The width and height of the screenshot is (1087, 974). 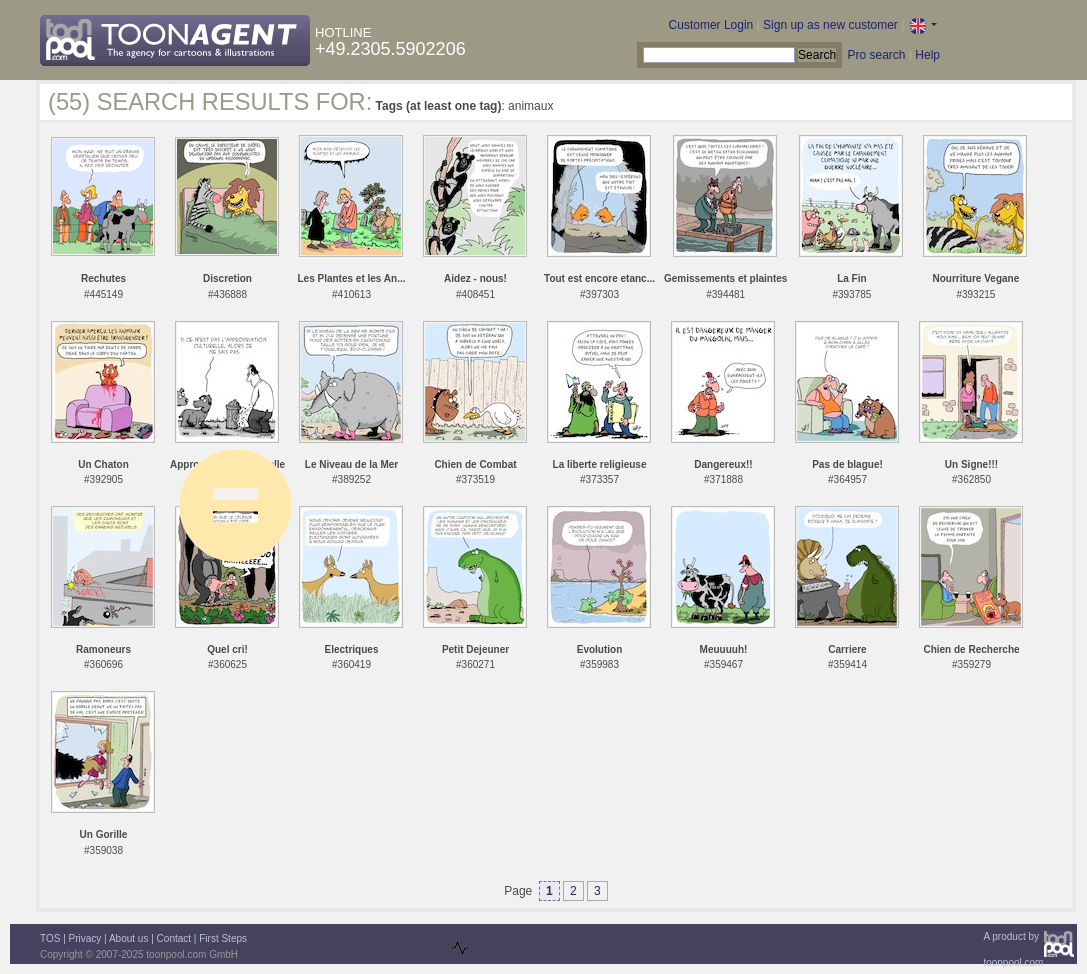 What do you see at coordinates (460, 948) in the screenshot?
I see `view health or heart rate data` at bounding box center [460, 948].